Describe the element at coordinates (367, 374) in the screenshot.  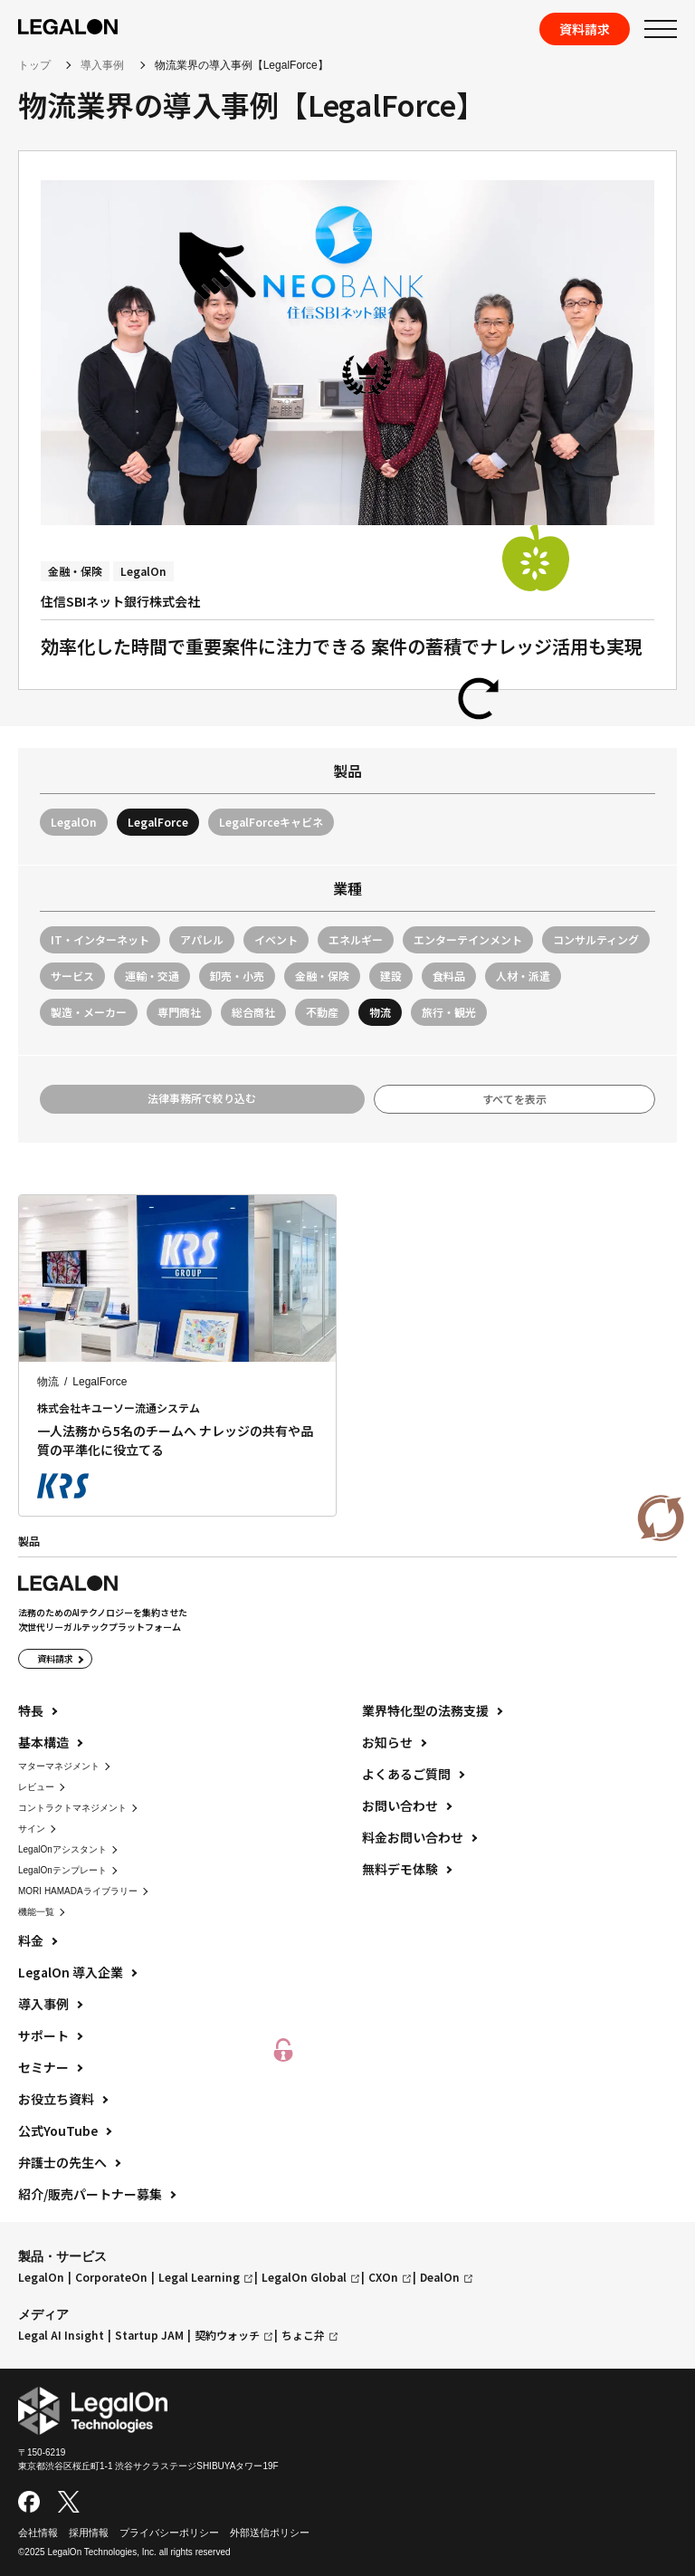
I see `view achievements or awards` at that location.